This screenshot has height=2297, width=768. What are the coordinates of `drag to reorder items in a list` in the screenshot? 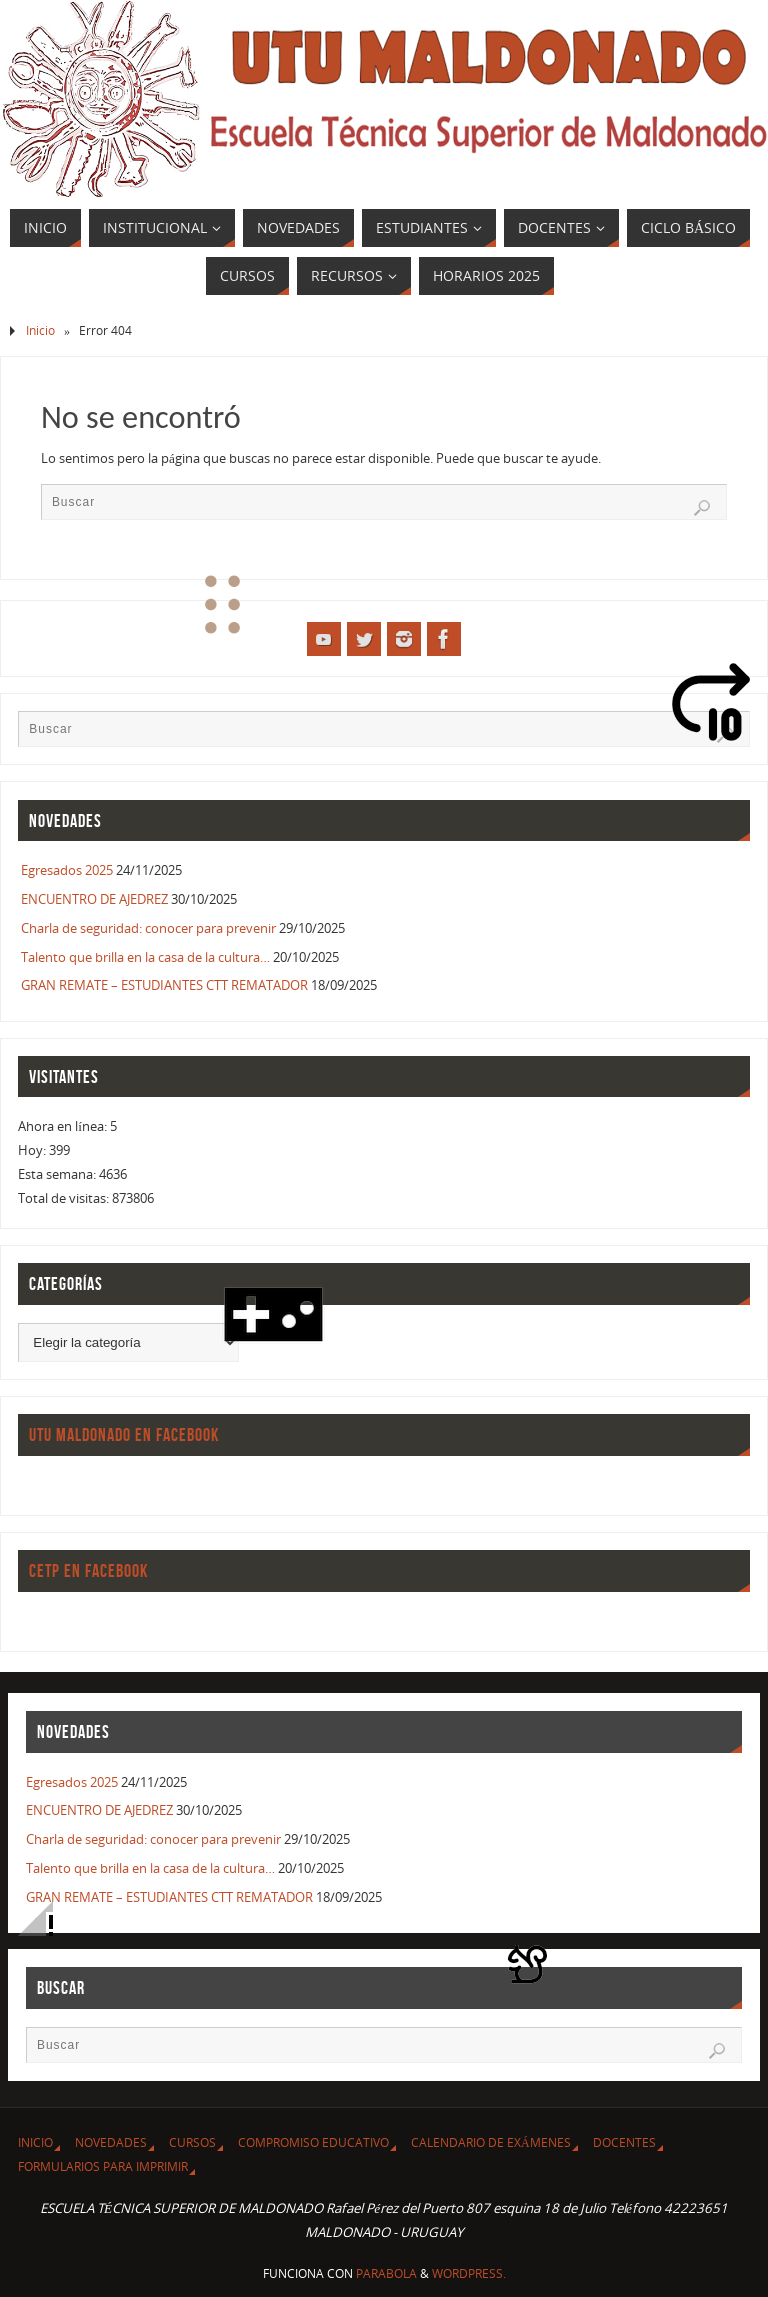 It's located at (222, 604).